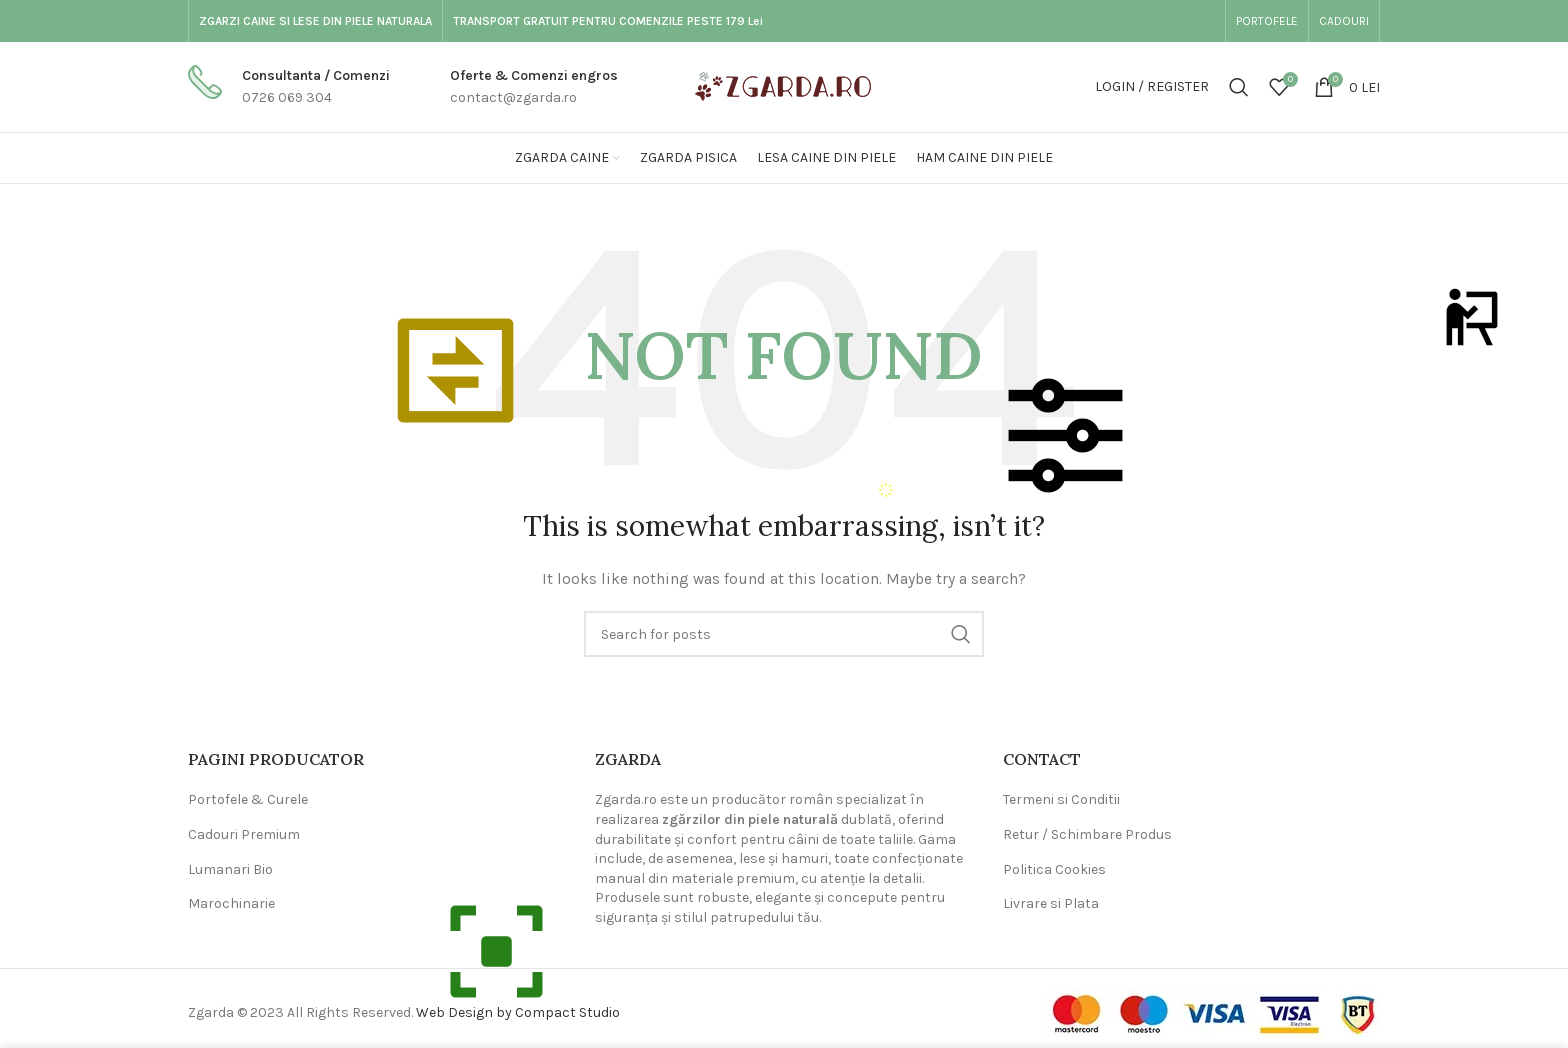 The width and height of the screenshot is (1568, 1048). What do you see at coordinates (886, 490) in the screenshot?
I see `loading content in progress` at bounding box center [886, 490].